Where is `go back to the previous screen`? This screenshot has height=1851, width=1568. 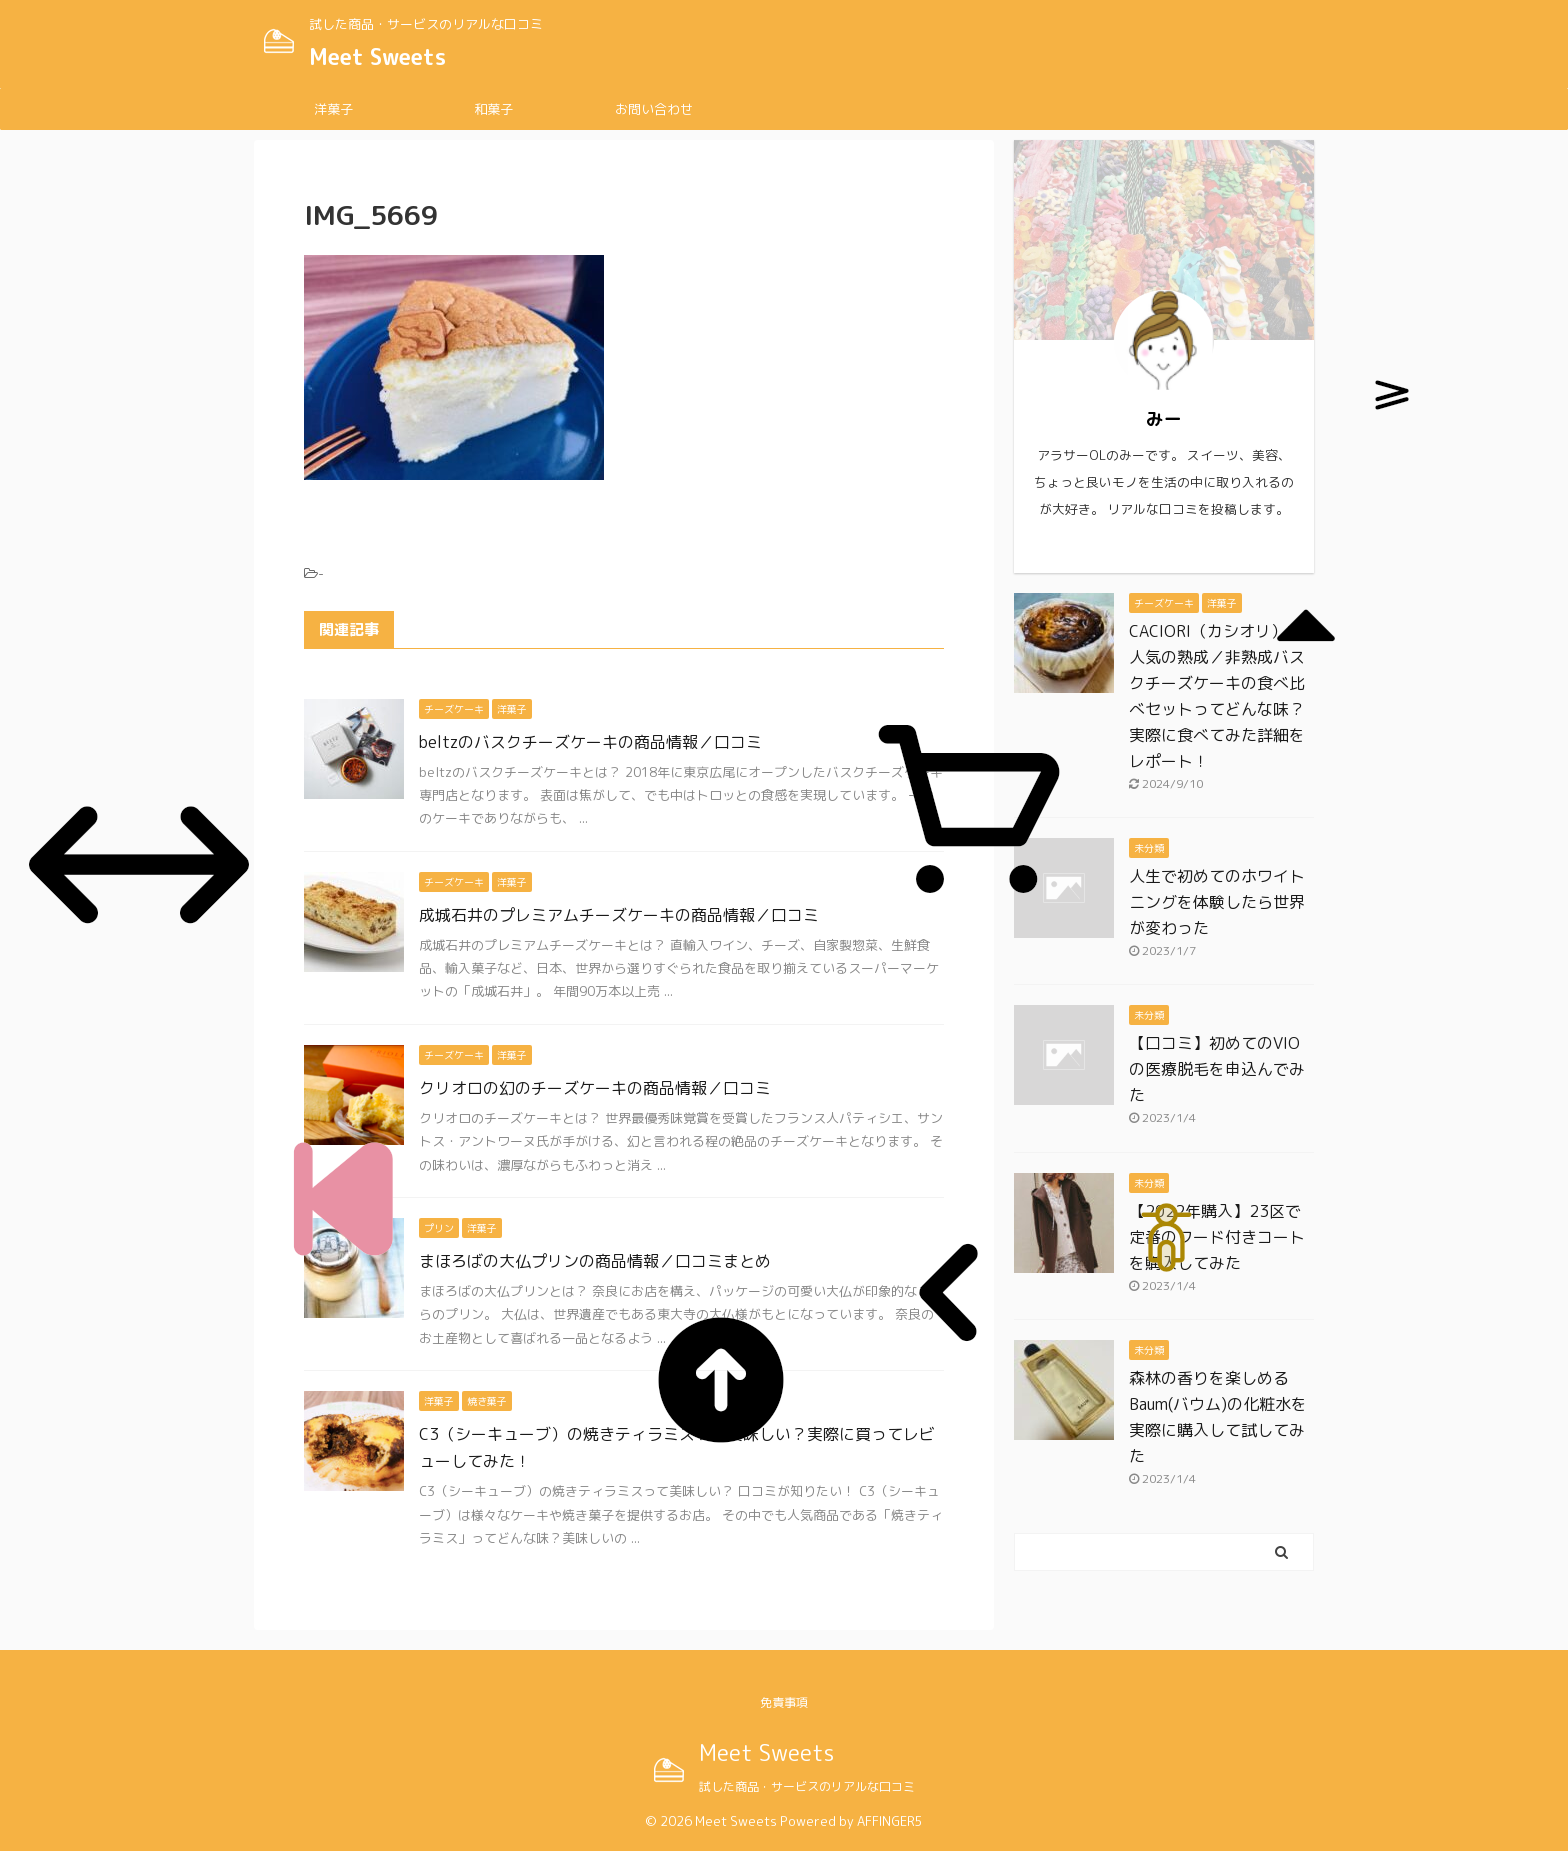 go back to the previous screen is located at coordinates (953, 1292).